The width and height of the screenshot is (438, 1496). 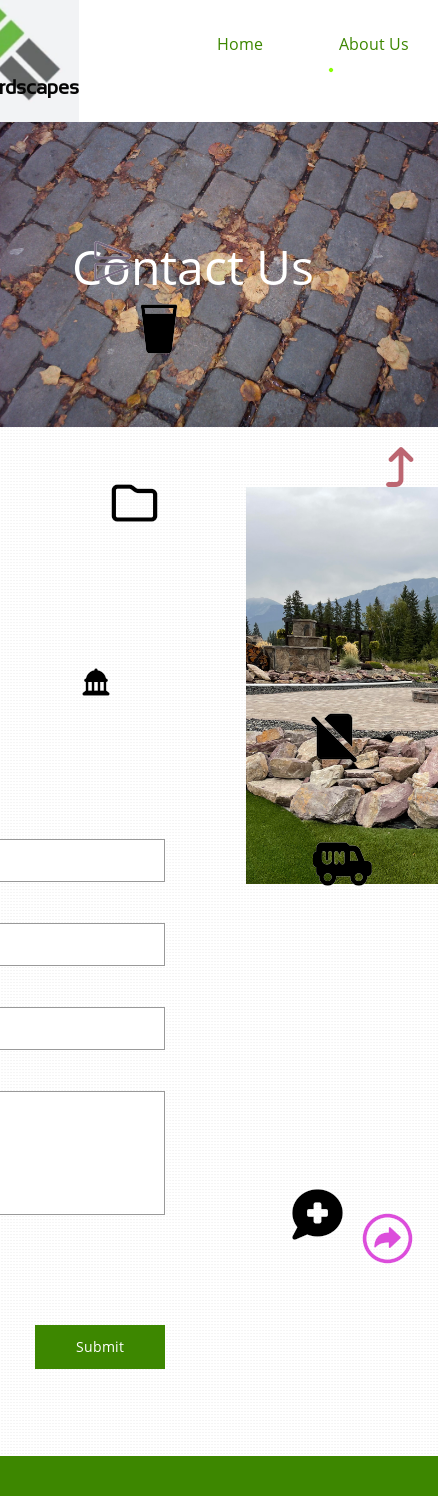 What do you see at coordinates (134, 504) in the screenshot?
I see `open folder to view files` at bounding box center [134, 504].